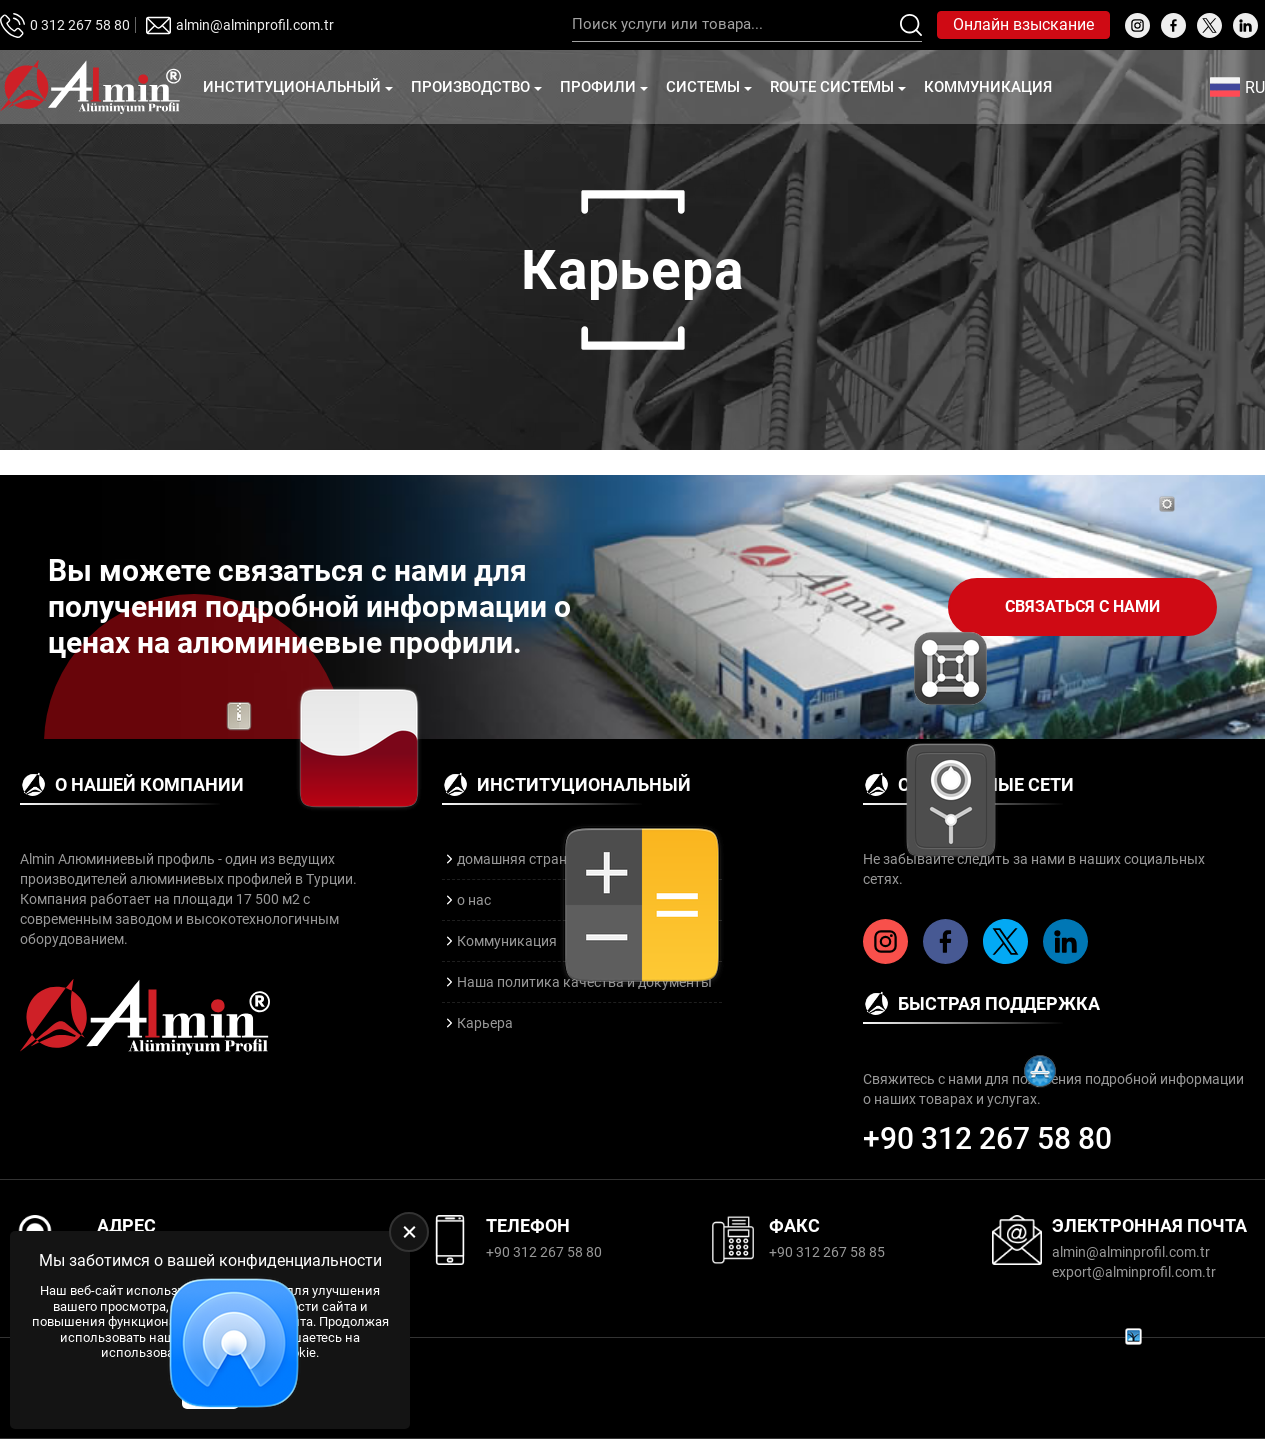  I want to click on open airdrop to share files with nearby devices, so click(234, 1343).